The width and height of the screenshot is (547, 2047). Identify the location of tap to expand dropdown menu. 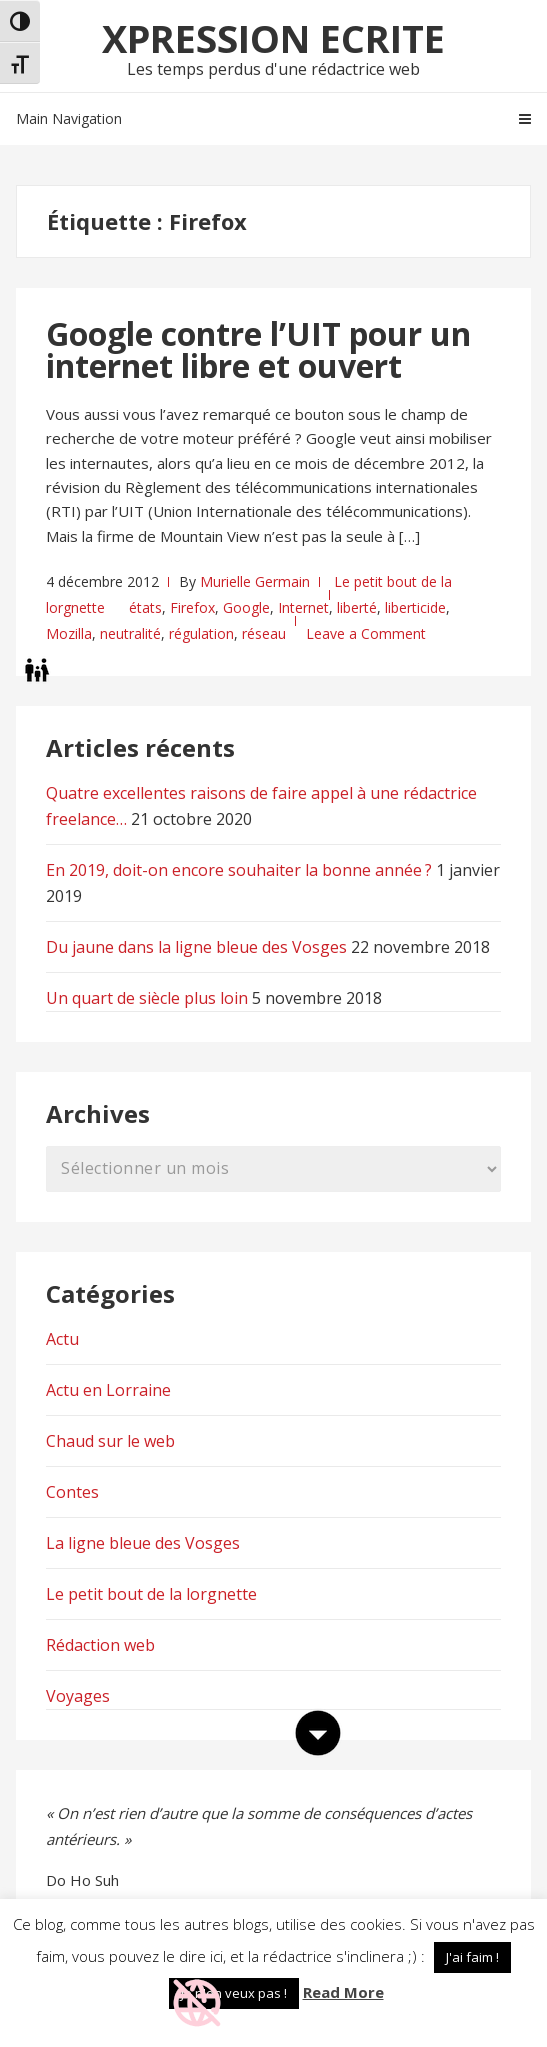
(318, 1733).